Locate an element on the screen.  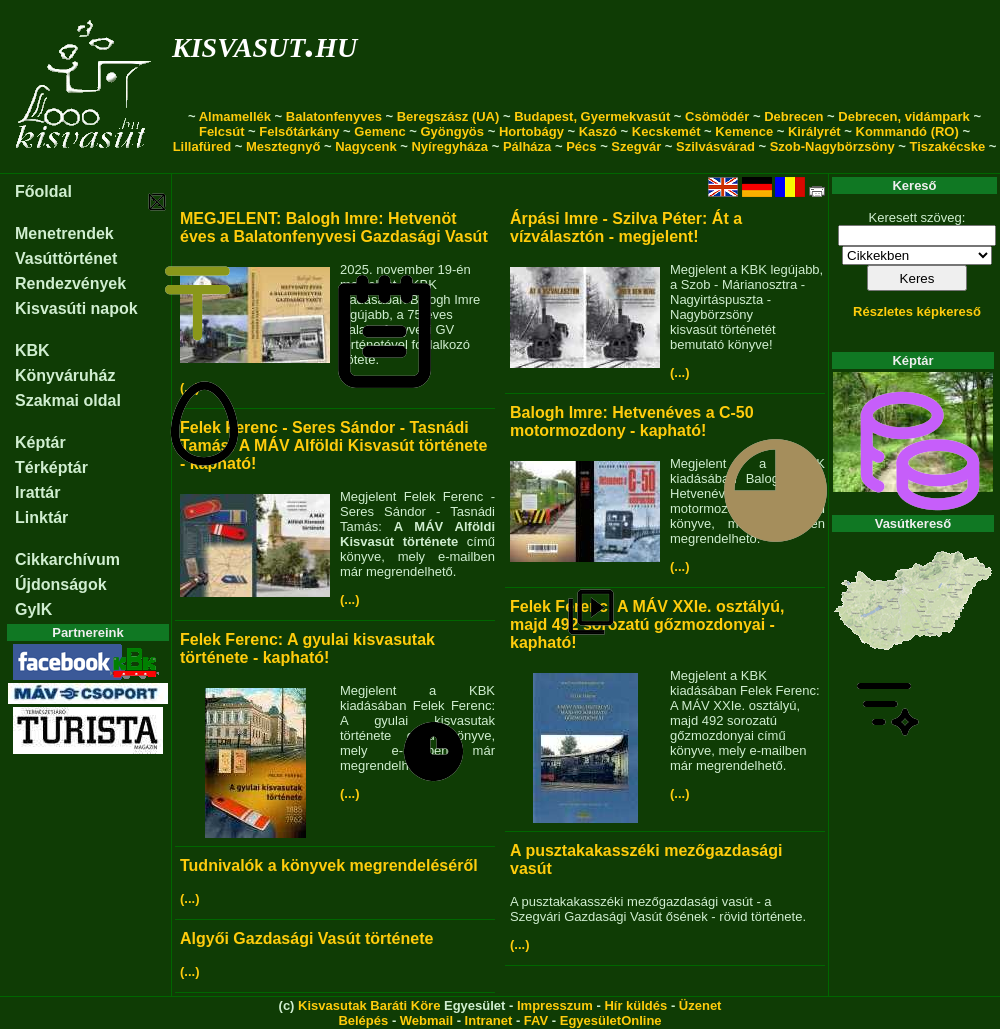
open notepad or notes app is located at coordinates (384, 333).